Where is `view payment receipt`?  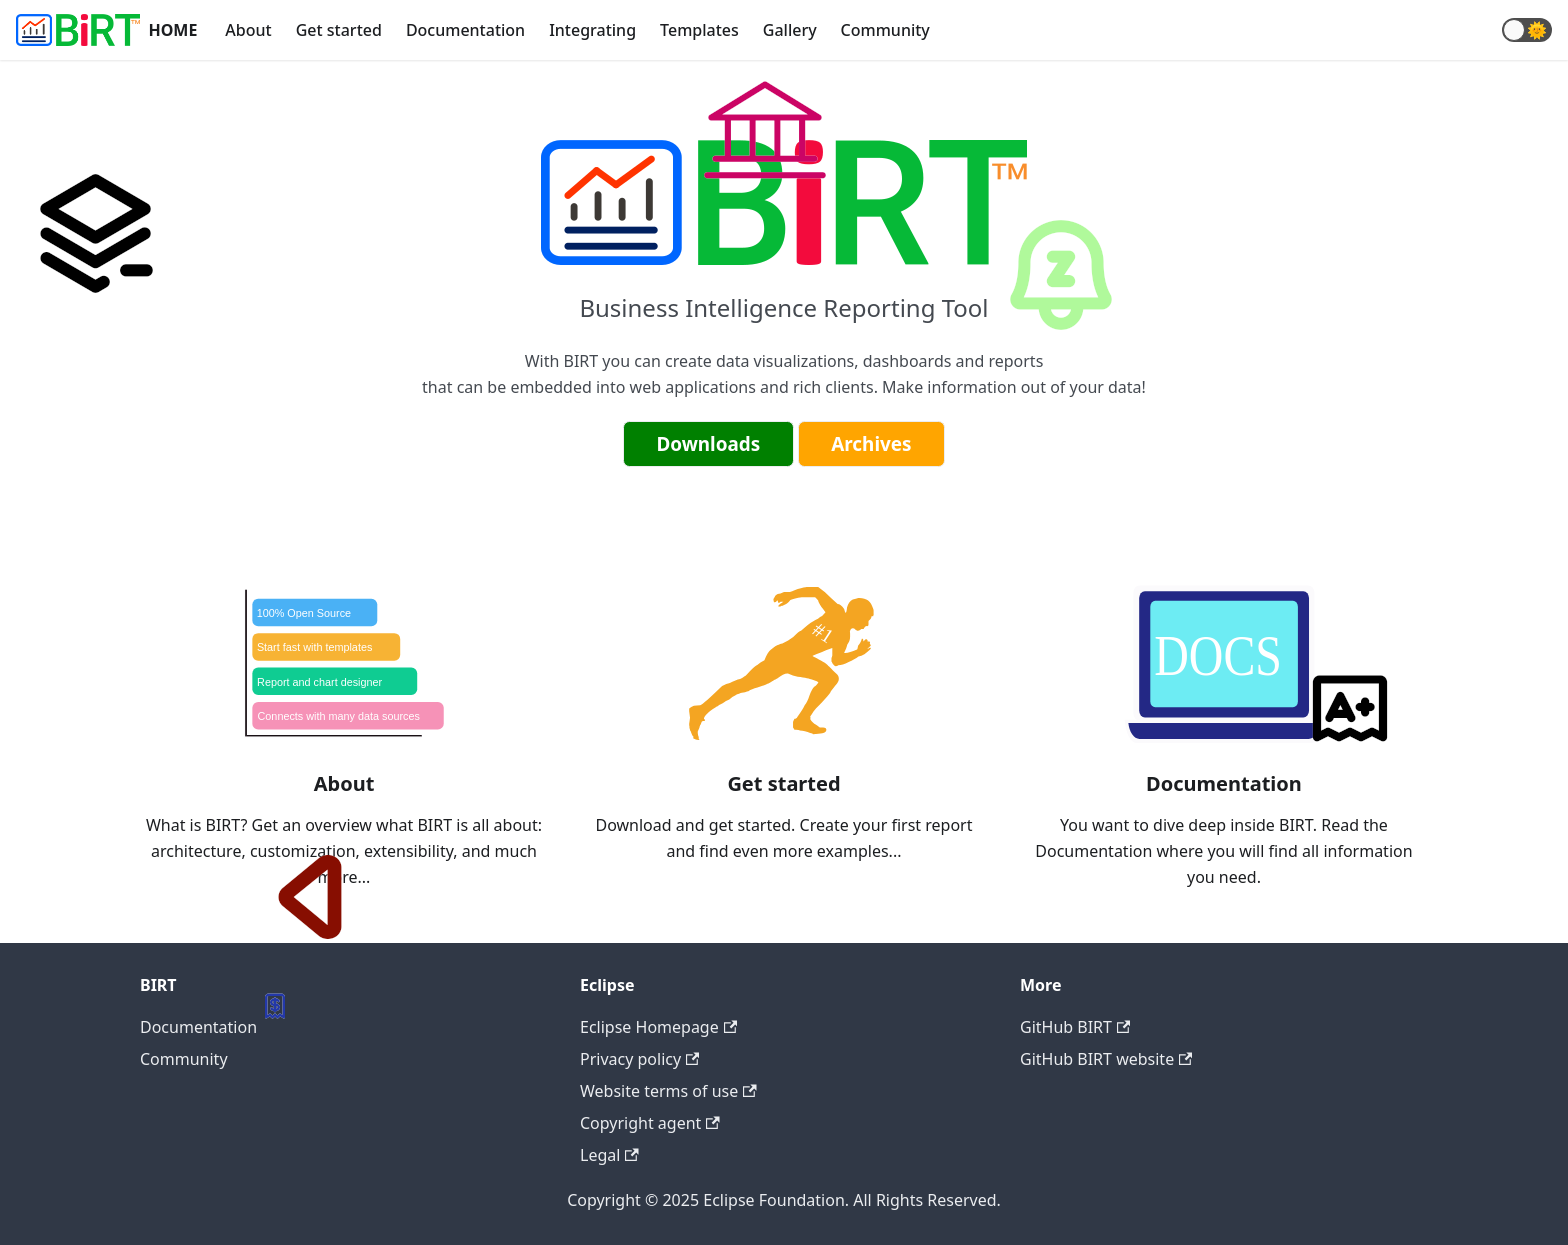 view payment receipt is located at coordinates (275, 1006).